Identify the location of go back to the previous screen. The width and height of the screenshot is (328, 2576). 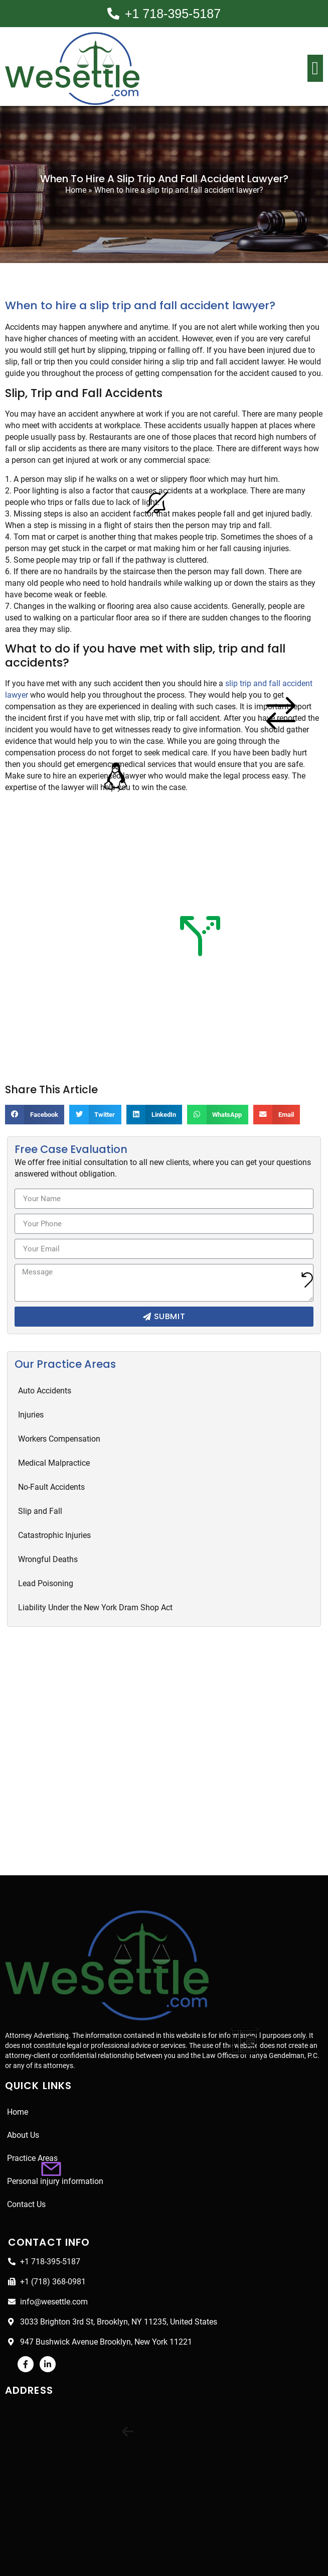
(127, 2431).